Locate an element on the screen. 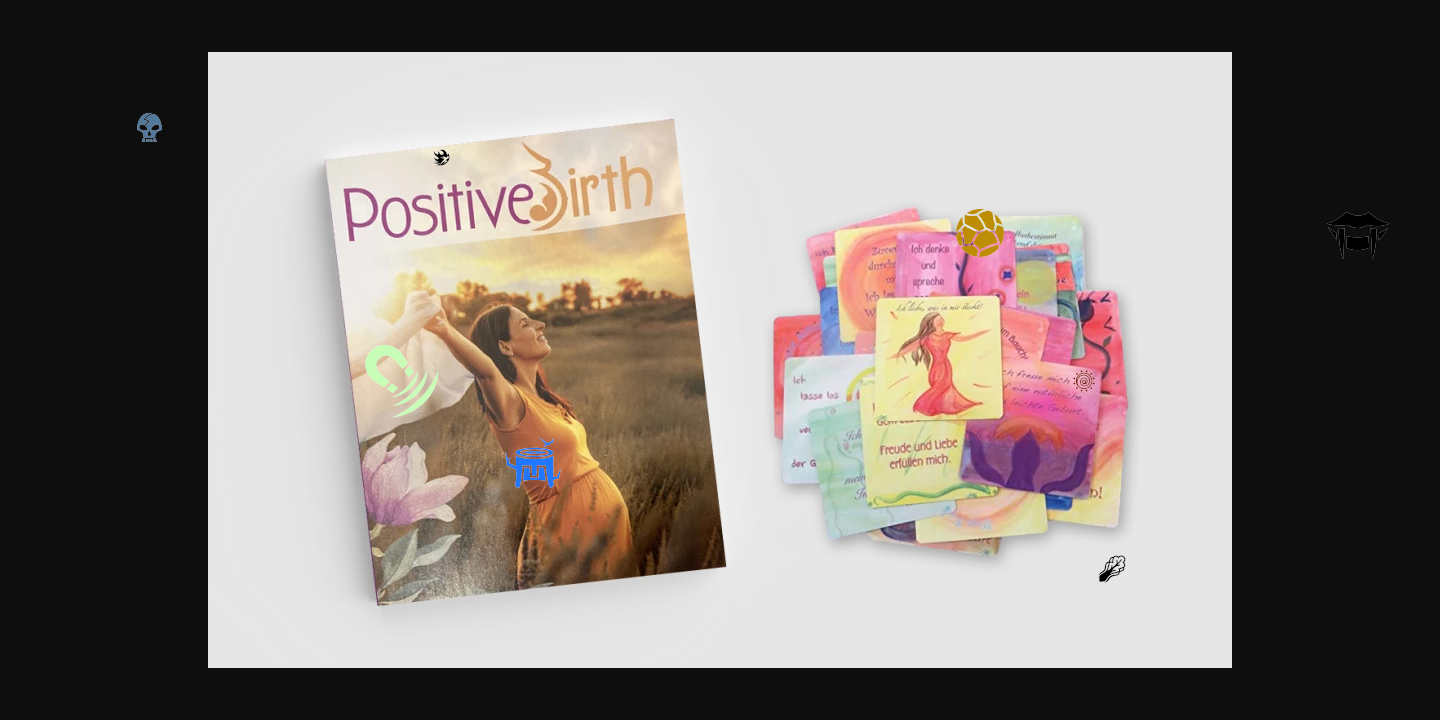  attract or collect items in a game is located at coordinates (401, 380).